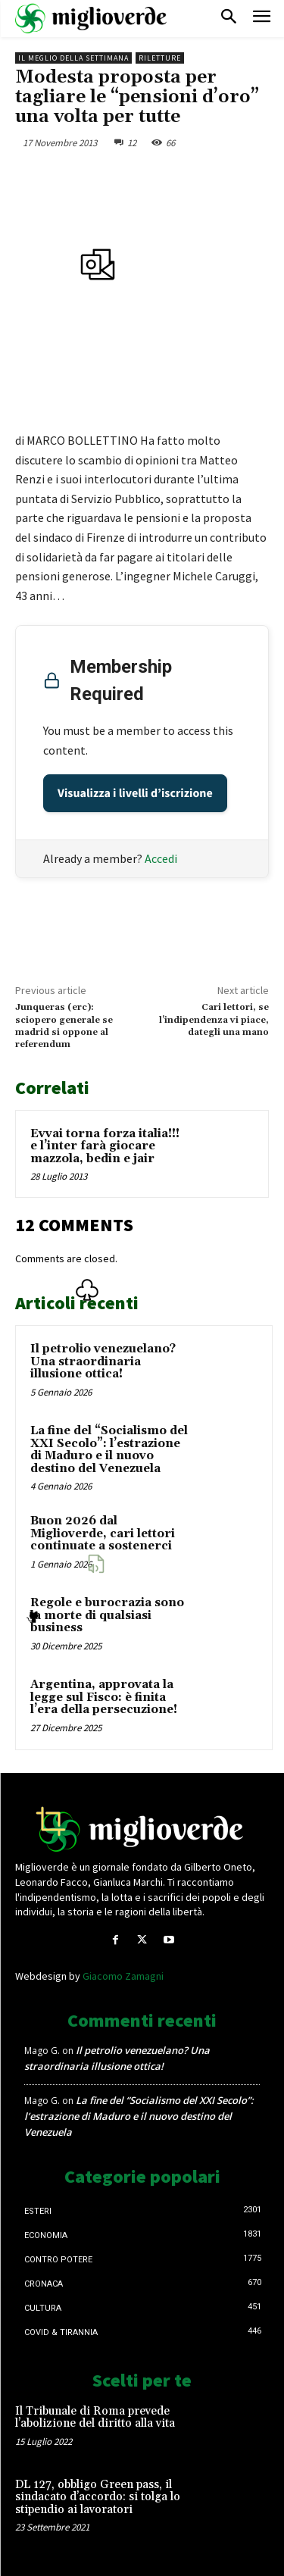 Image resolution: width=284 pixels, height=2576 pixels. I want to click on open an audio file, so click(96, 1564).